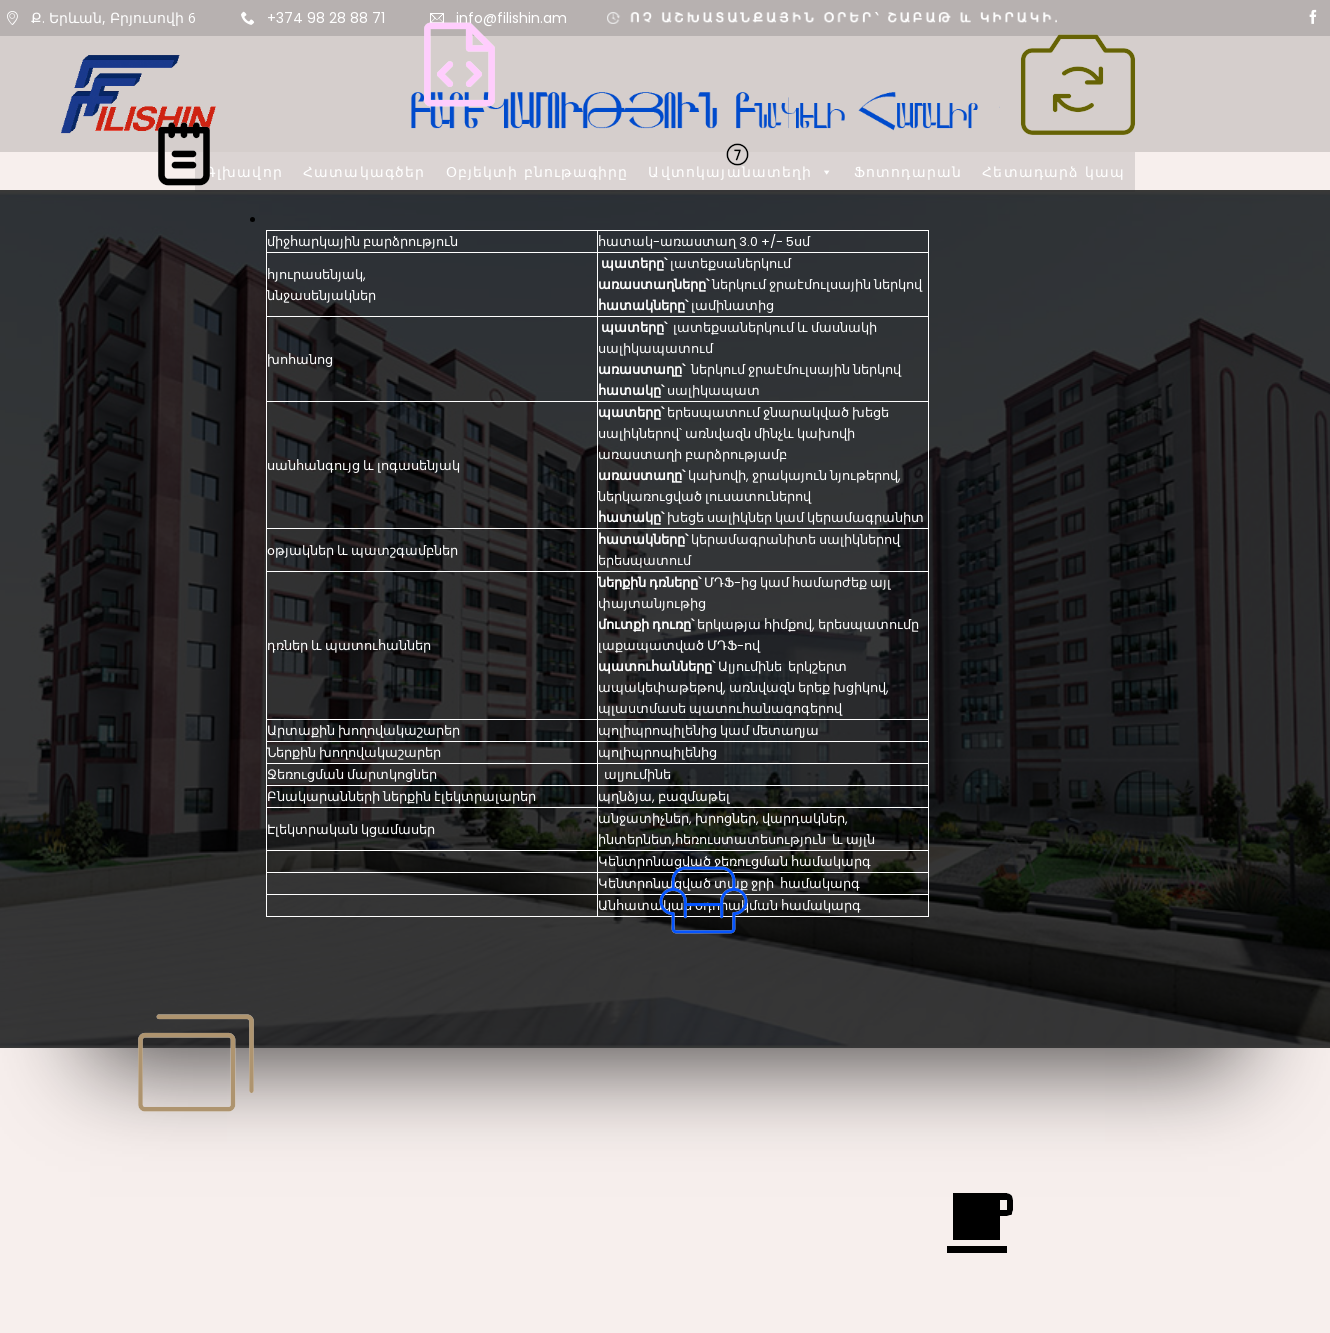 The image size is (1330, 1333). What do you see at coordinates (184, 155) in the screenshot?
I see `open notepad or notes app` at bounding box center [184, 155].